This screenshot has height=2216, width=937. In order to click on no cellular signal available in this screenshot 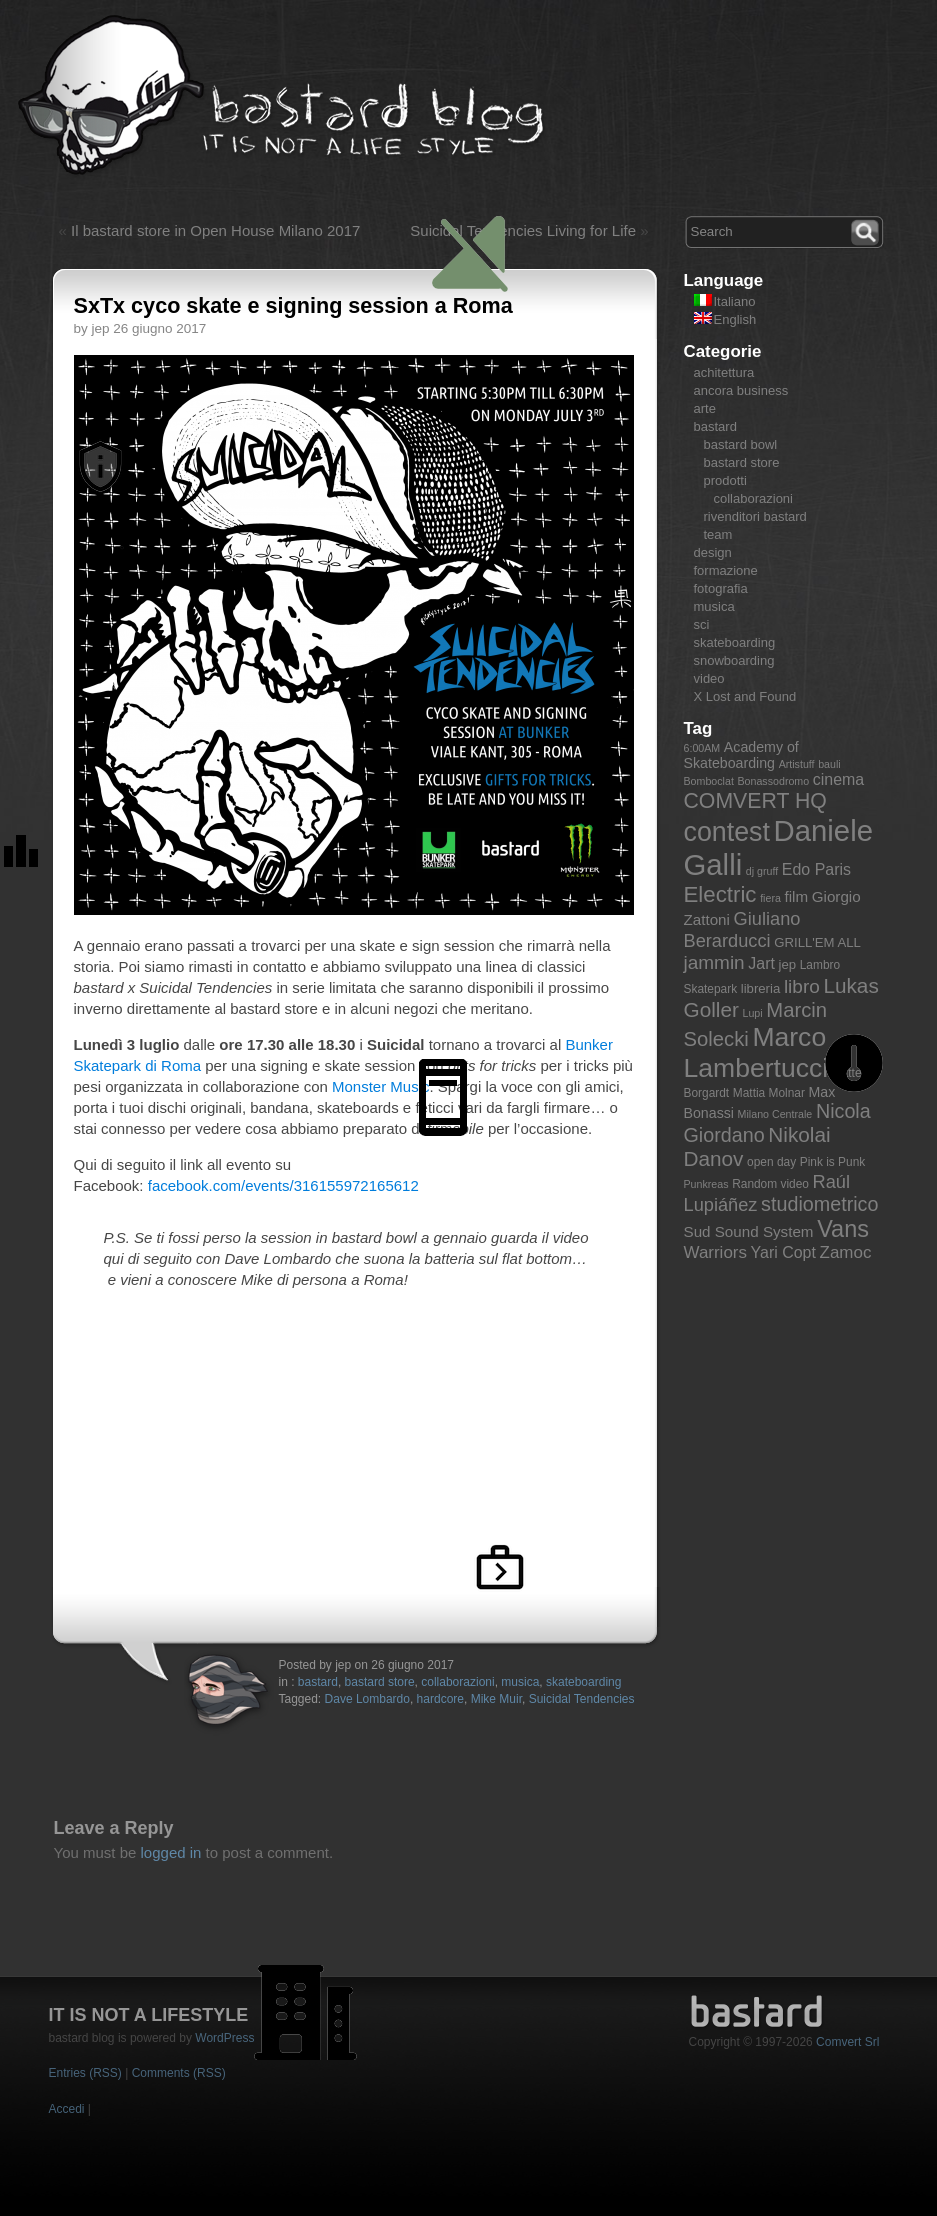, I will do `click(474, 255)`.